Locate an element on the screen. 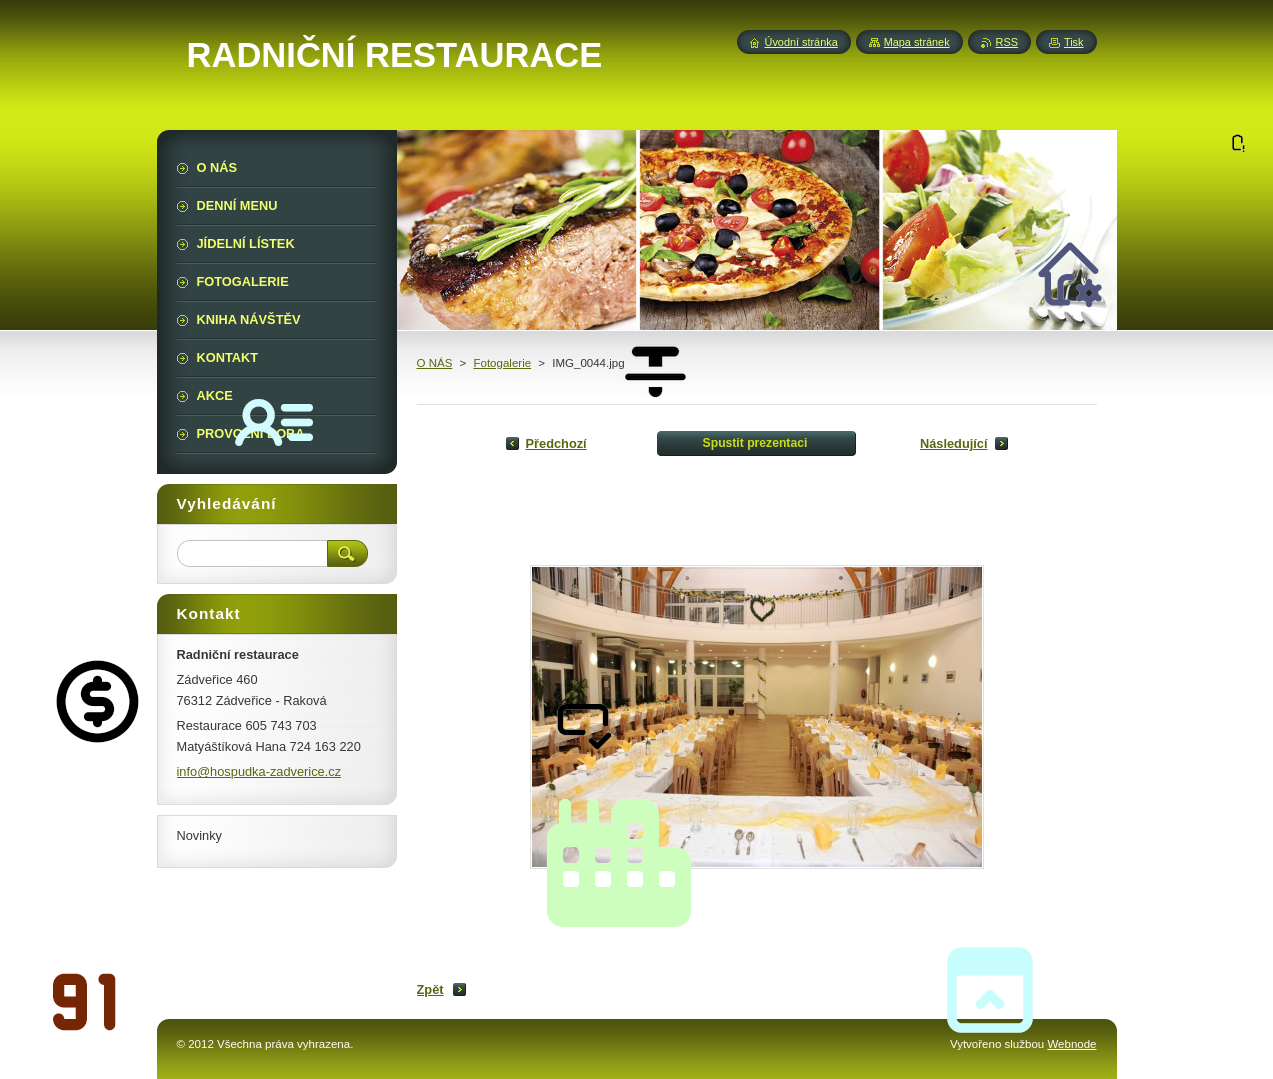 This screenshot has height=1079, width=1273. apply strikethrough formatting to selected text is located at coordinates (655, 373).